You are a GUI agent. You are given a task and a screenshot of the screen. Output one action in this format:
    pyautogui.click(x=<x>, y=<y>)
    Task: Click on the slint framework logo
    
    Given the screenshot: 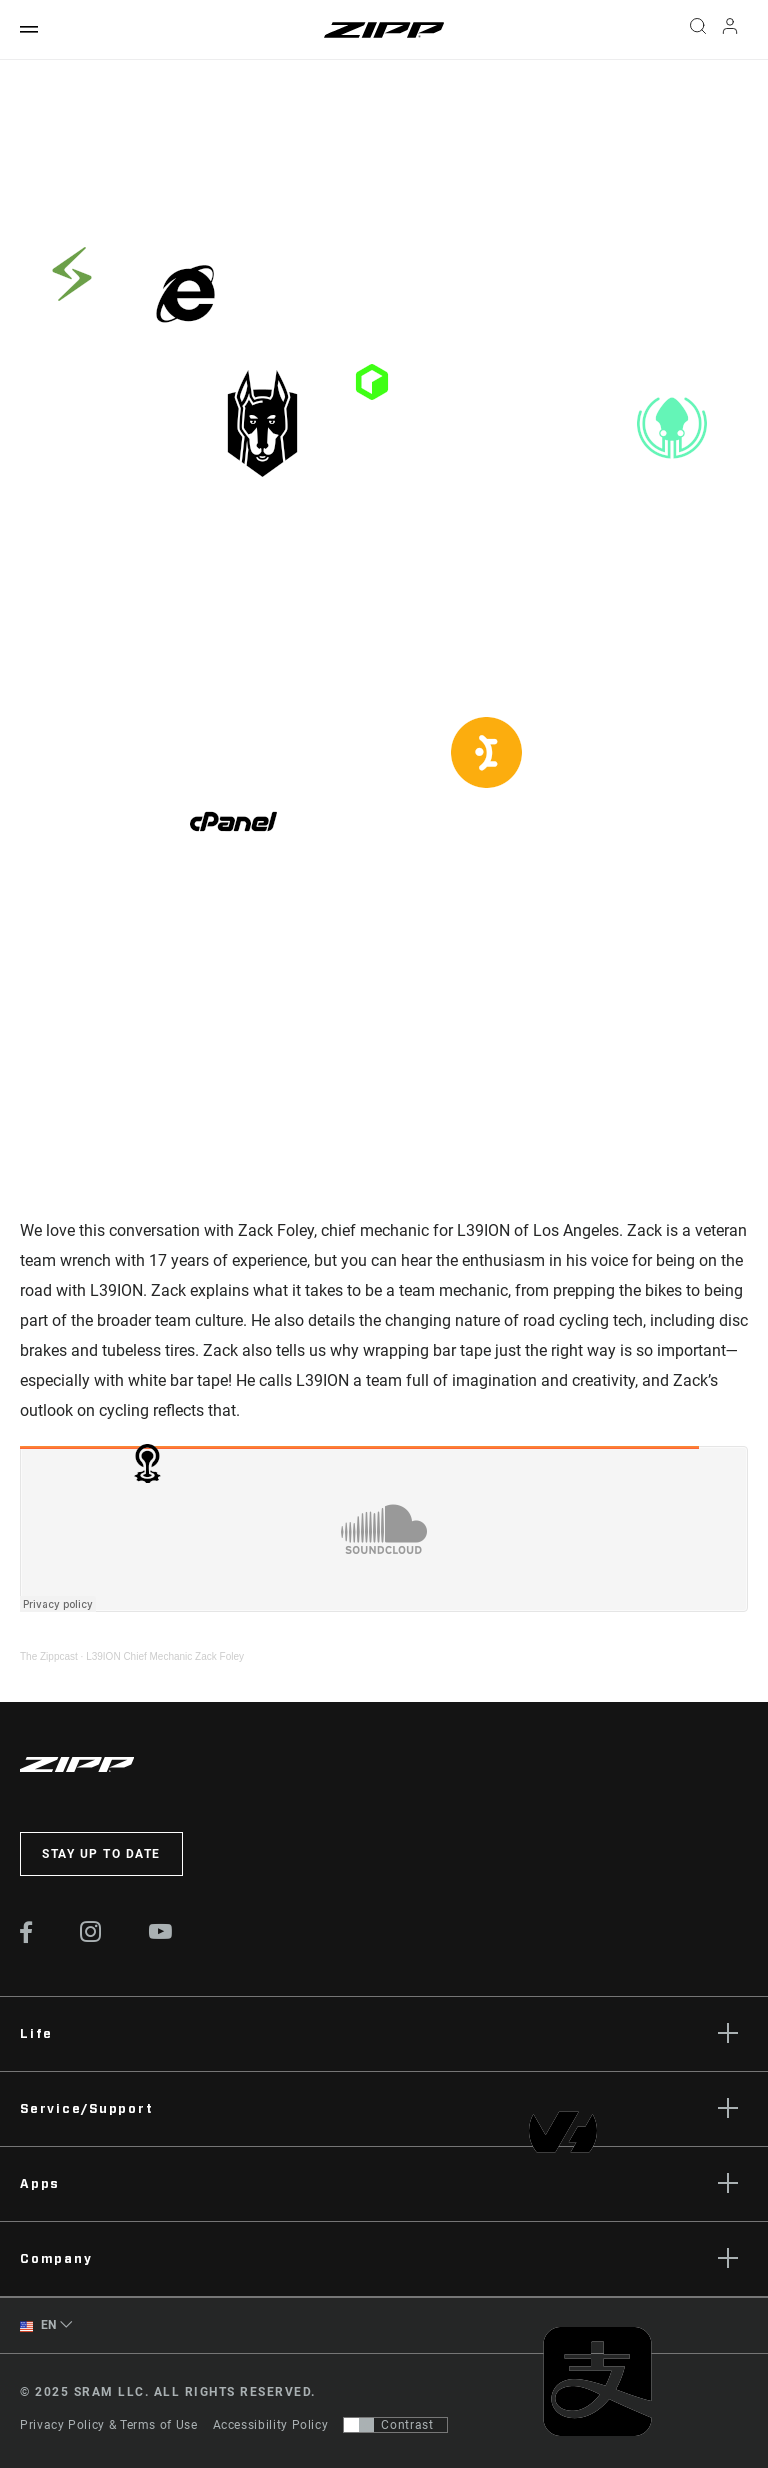 What is the action you would take?
    pyautogui.click(x=72, y=274)
    